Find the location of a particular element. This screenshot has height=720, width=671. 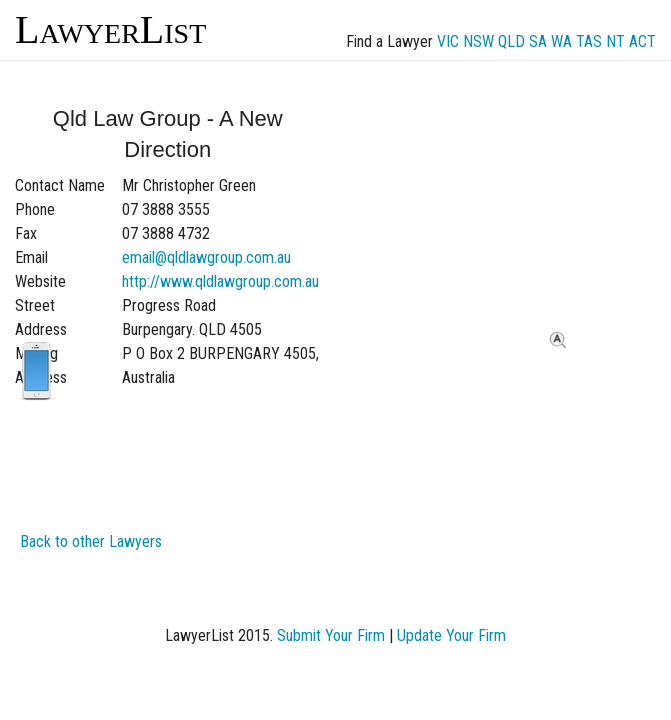

iPhone 5s device connected to your system is located at coordinates (36, 371).